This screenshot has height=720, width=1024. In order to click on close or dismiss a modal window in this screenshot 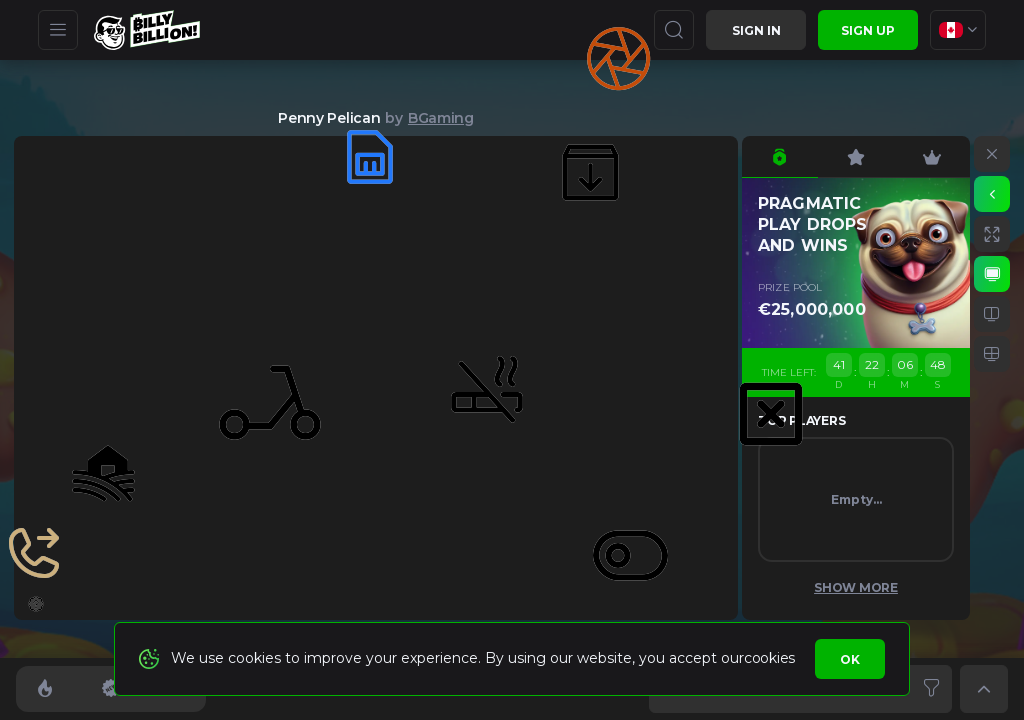, I will do `click(771, 414)`.